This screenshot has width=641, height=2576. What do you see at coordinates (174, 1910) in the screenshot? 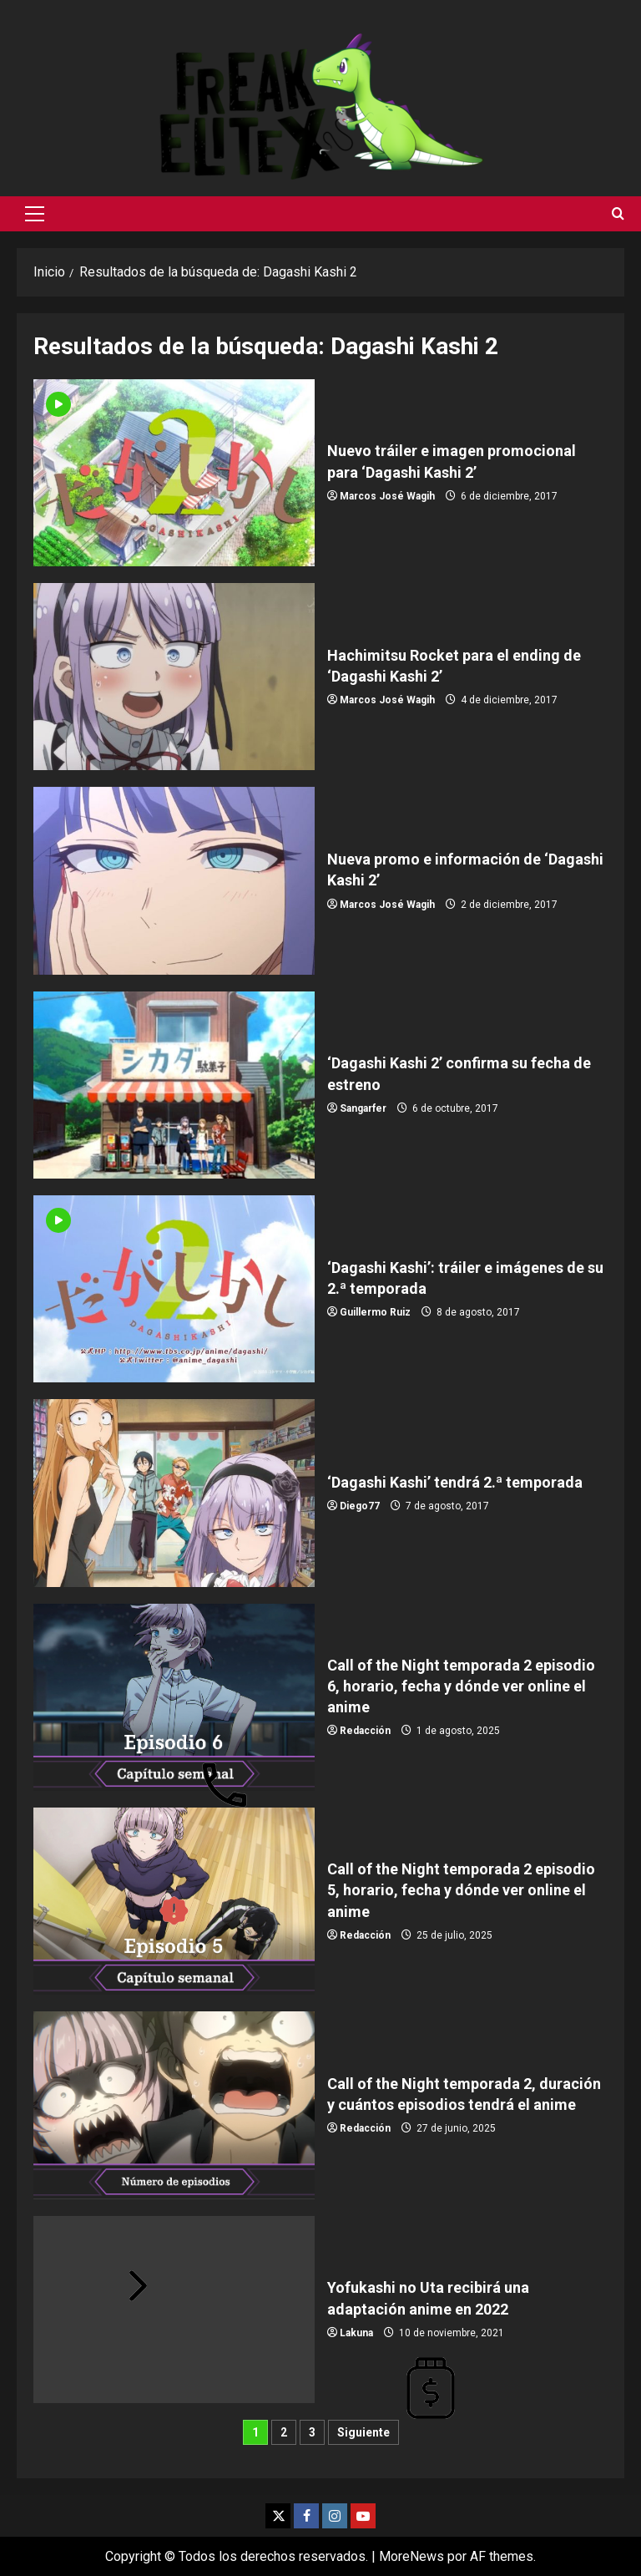
I see `indicates a warning or important alert` at bounding box center [174, 1910].